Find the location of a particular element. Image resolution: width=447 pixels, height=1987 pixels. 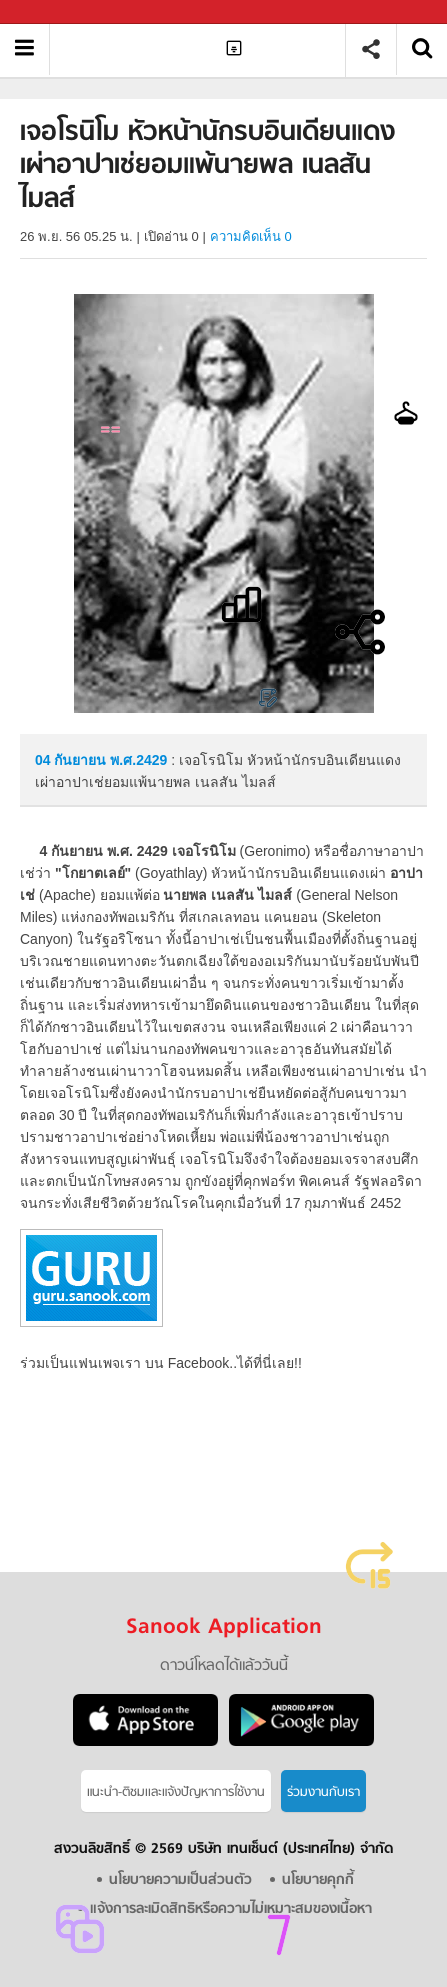

skip forward 15 seconds is located at coordinates (370, 1566).